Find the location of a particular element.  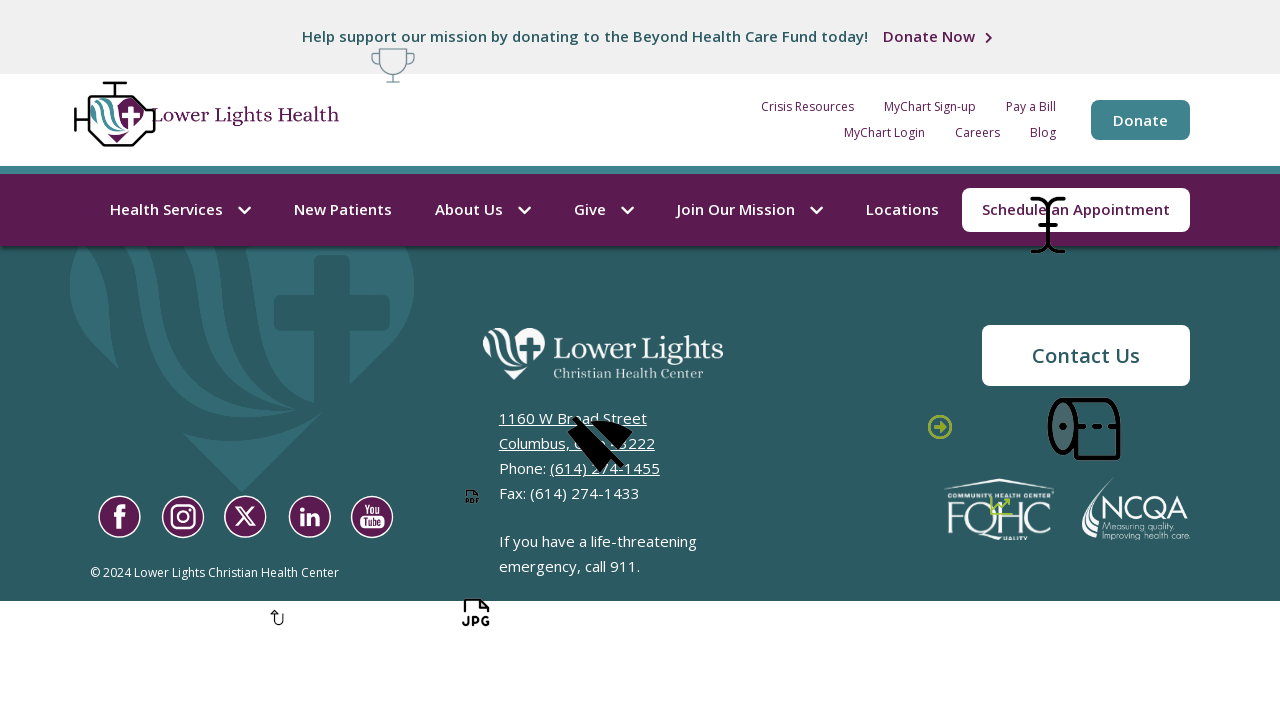

view or open a JPG image file is located at coordinates (476, 613).